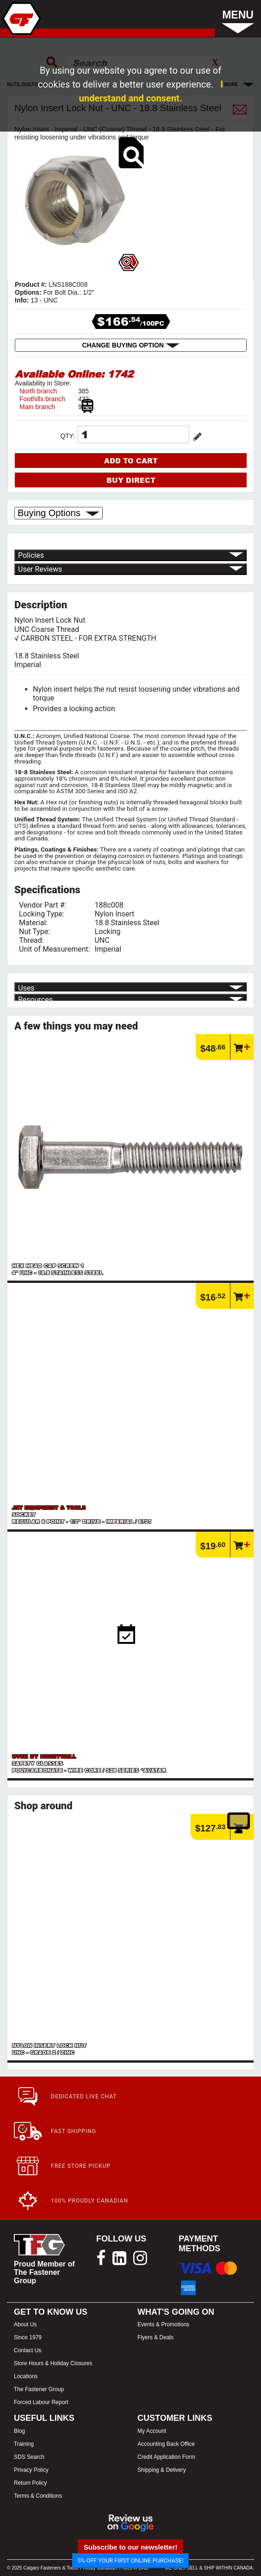 This screenshot has height=2576, width=261. Describe the element at coordinates (126, 1635) in the screenshot. I see `event confirmed or available` at that location.